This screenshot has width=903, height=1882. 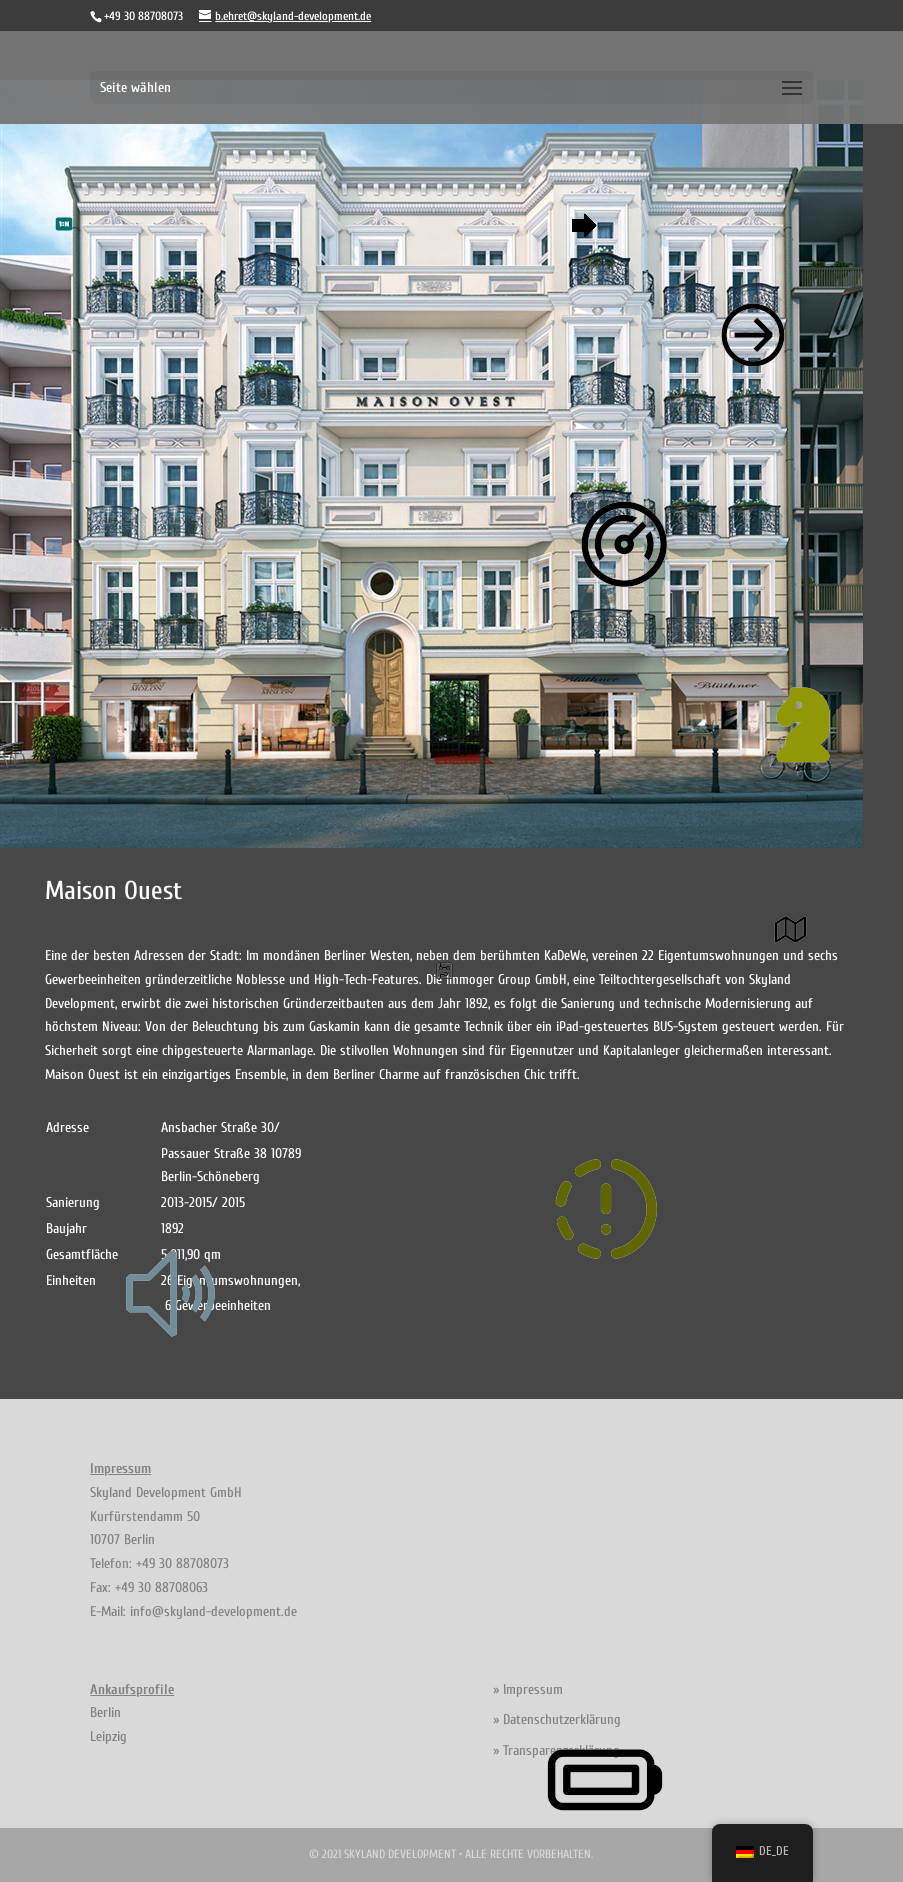 What do you see at coordinates (64, 224) in the screenshot?
I see `indicates a one-to-many database relationship` at bounding box center [64, 224].